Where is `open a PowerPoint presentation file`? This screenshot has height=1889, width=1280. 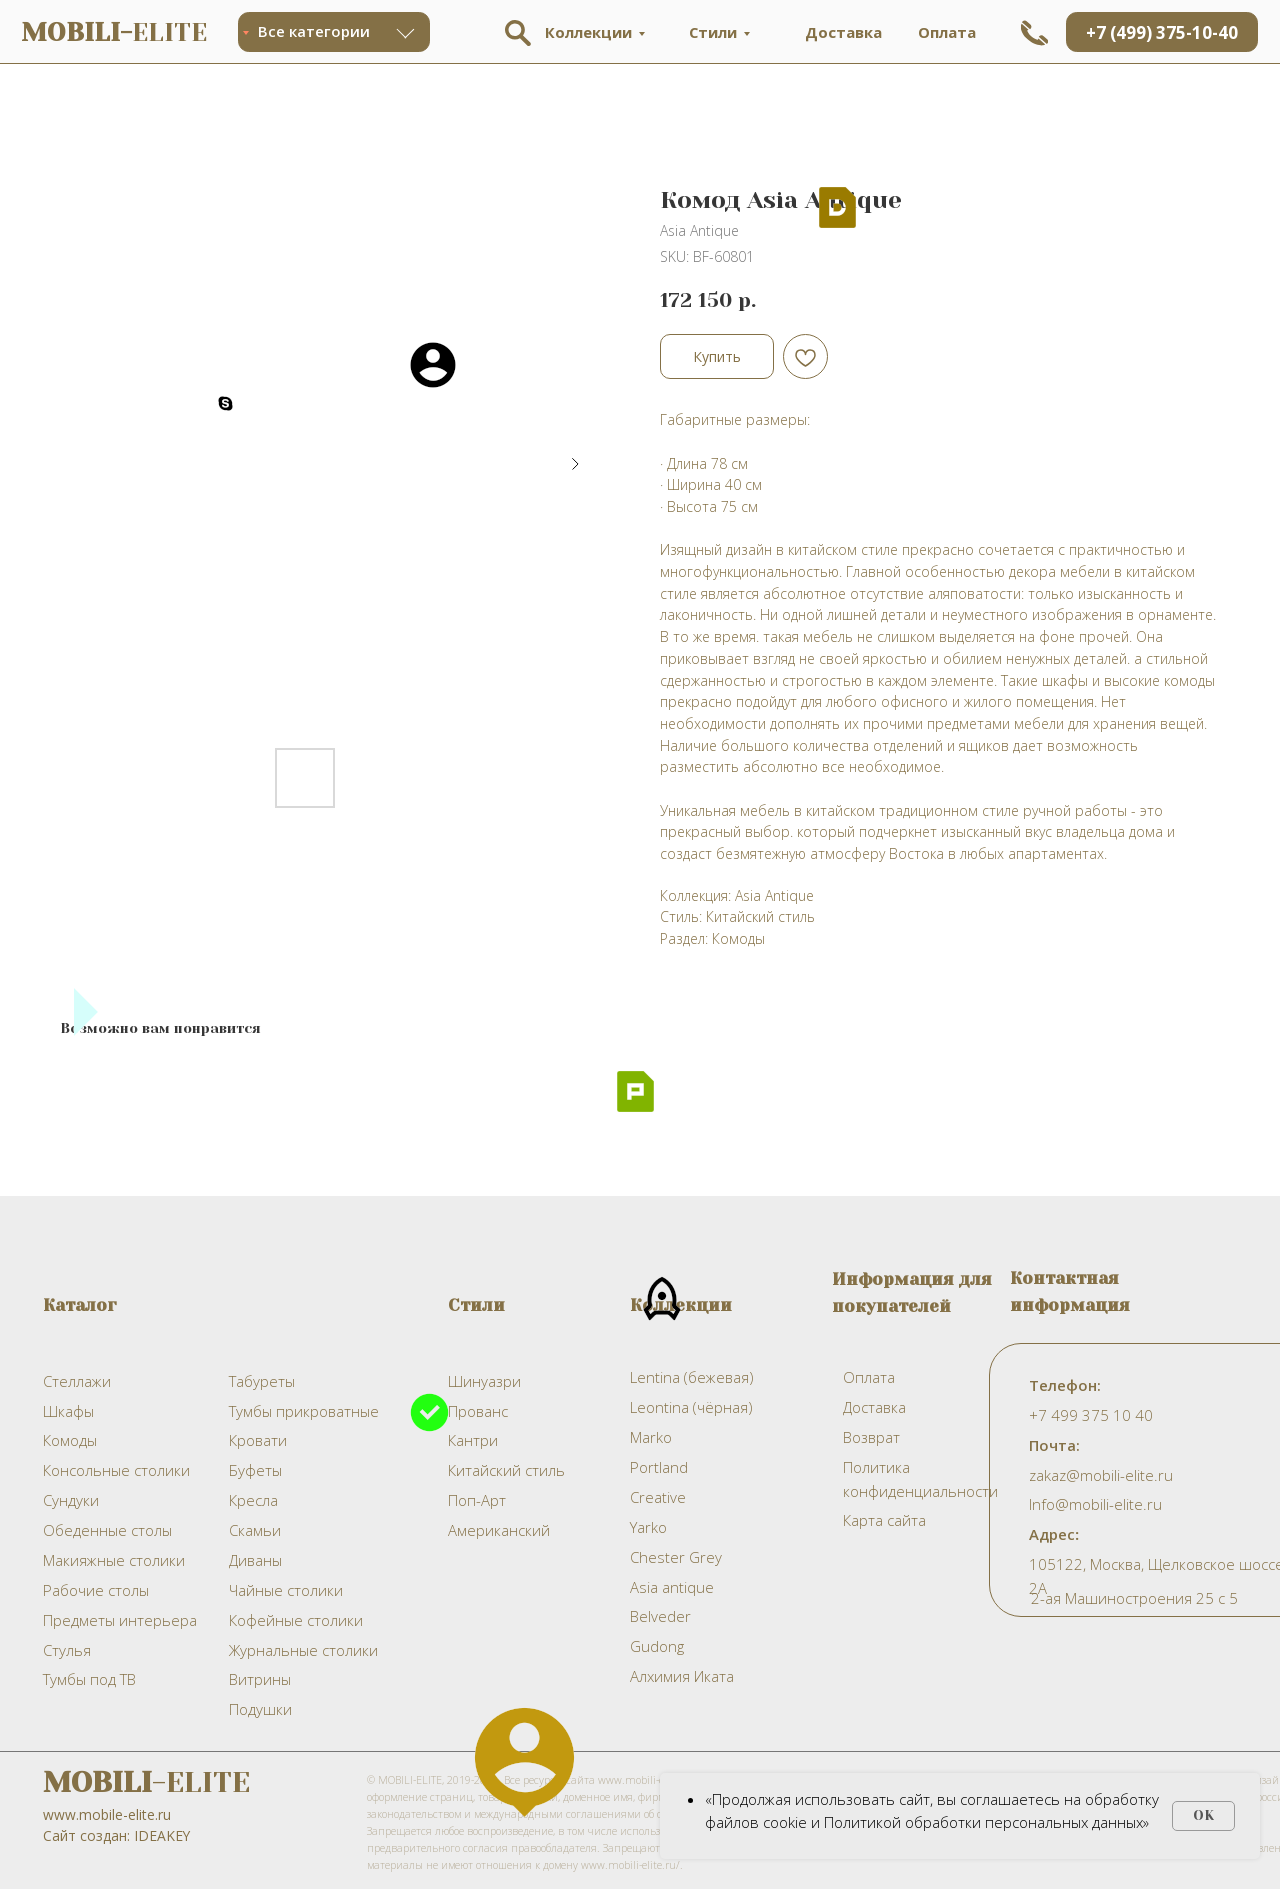 open a PowerPoint presentation file is located at coordinates (635, 1091).